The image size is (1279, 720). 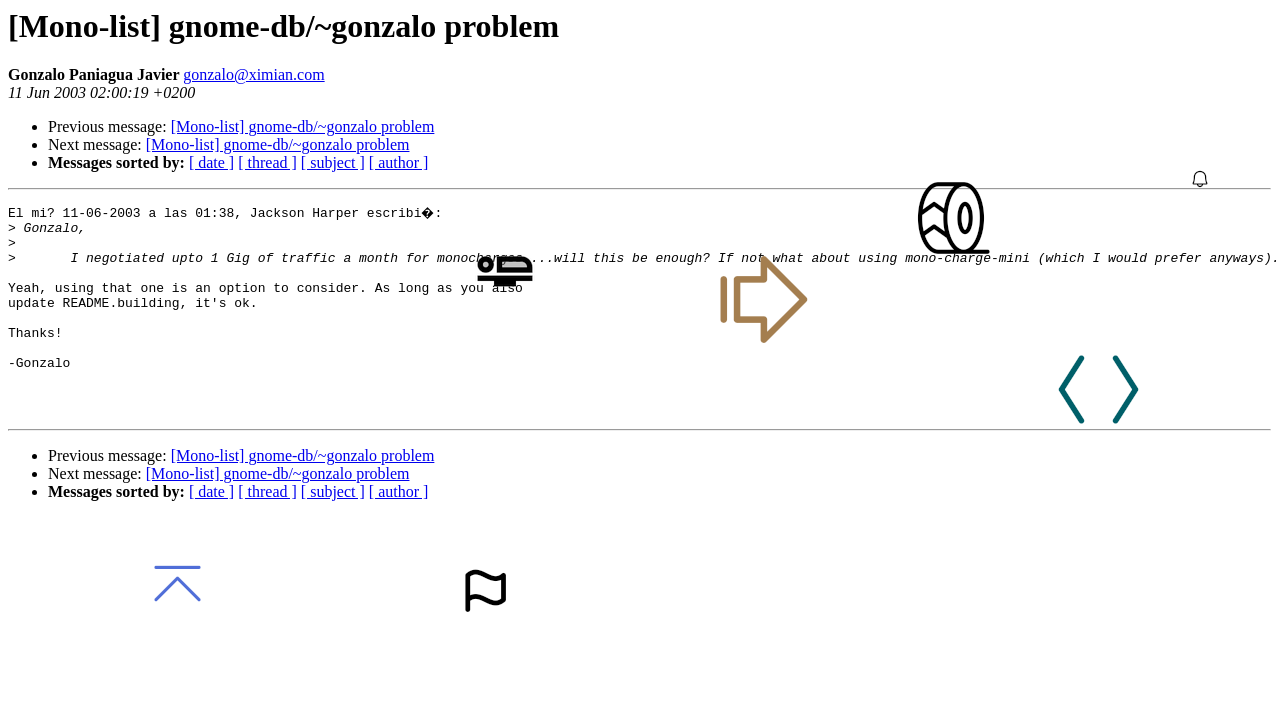 What do you see at coordinates (505, 270) in the screenshot?
I see `select flat bed seat option` at bounding box center [505, 270].